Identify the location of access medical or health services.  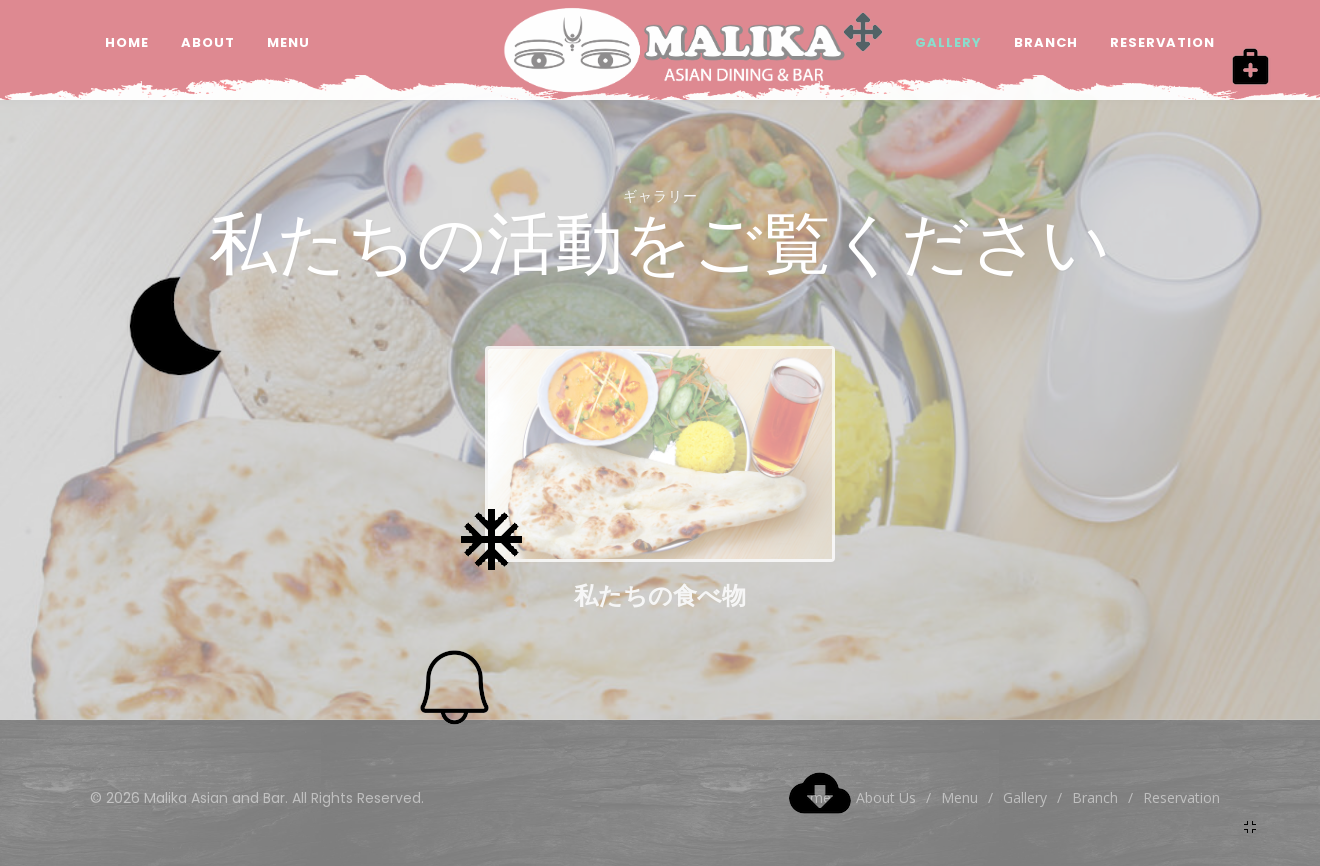
(1250, 66).